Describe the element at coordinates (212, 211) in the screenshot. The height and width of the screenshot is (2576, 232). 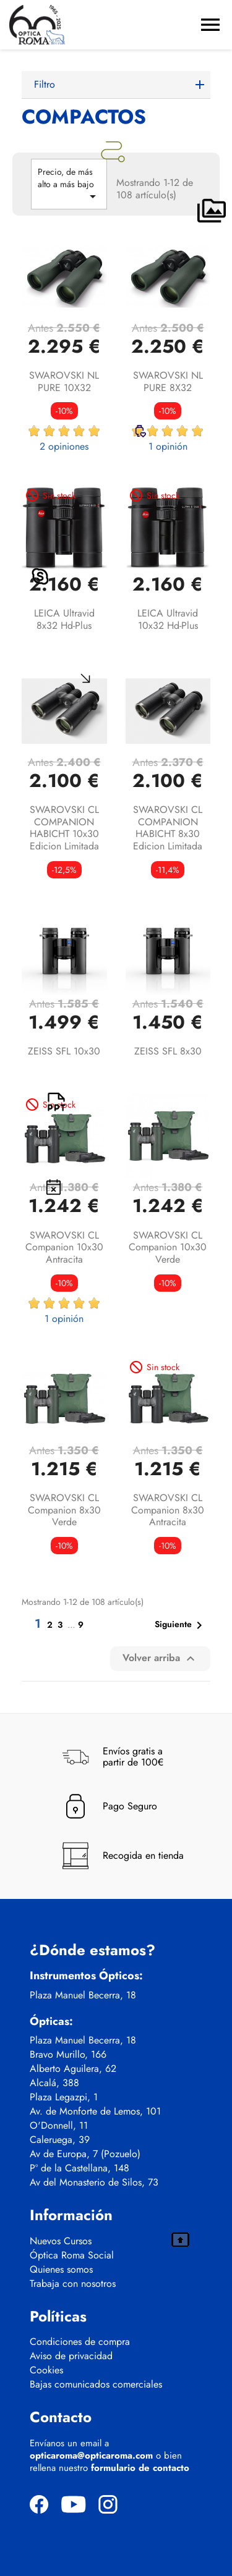
I see `access photo and media library` at that location.